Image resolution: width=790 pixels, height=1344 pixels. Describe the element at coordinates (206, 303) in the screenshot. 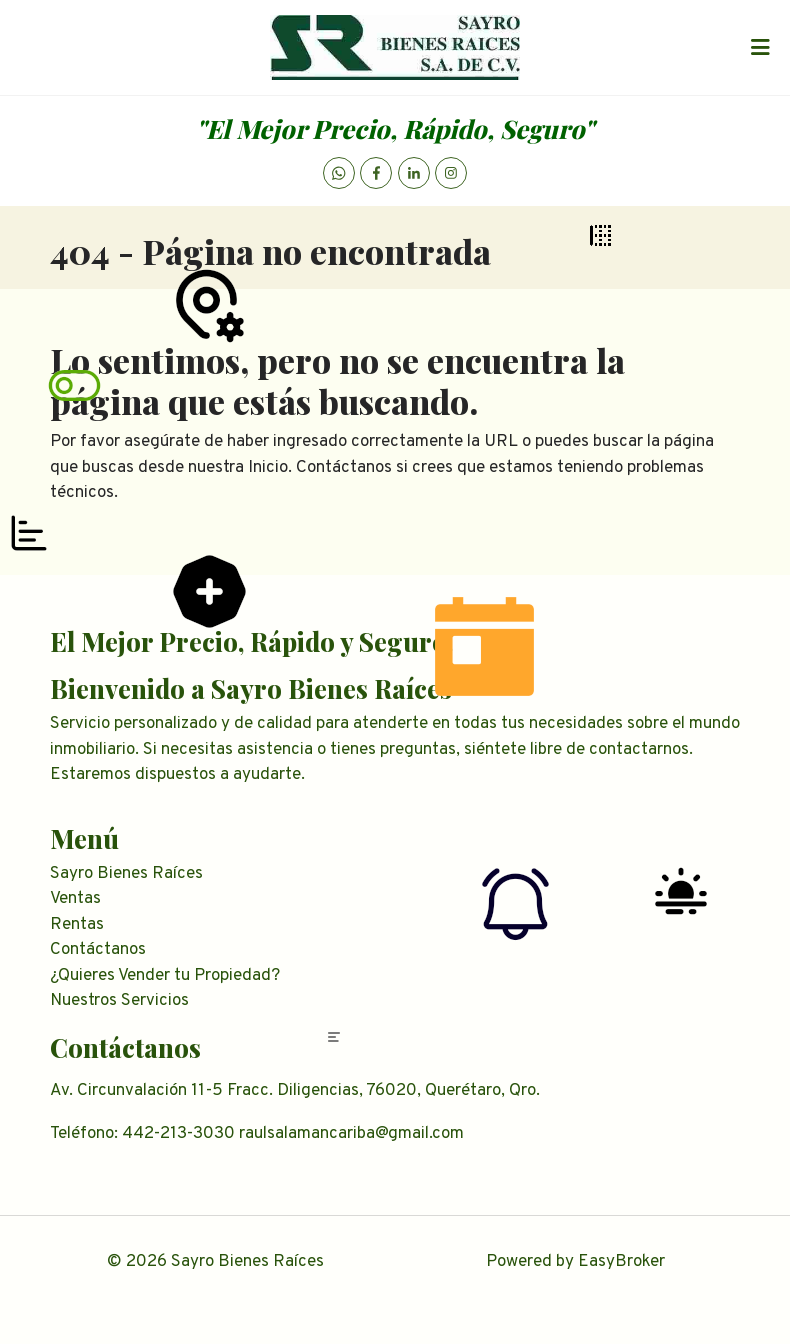

I see `access location settings` at that location.